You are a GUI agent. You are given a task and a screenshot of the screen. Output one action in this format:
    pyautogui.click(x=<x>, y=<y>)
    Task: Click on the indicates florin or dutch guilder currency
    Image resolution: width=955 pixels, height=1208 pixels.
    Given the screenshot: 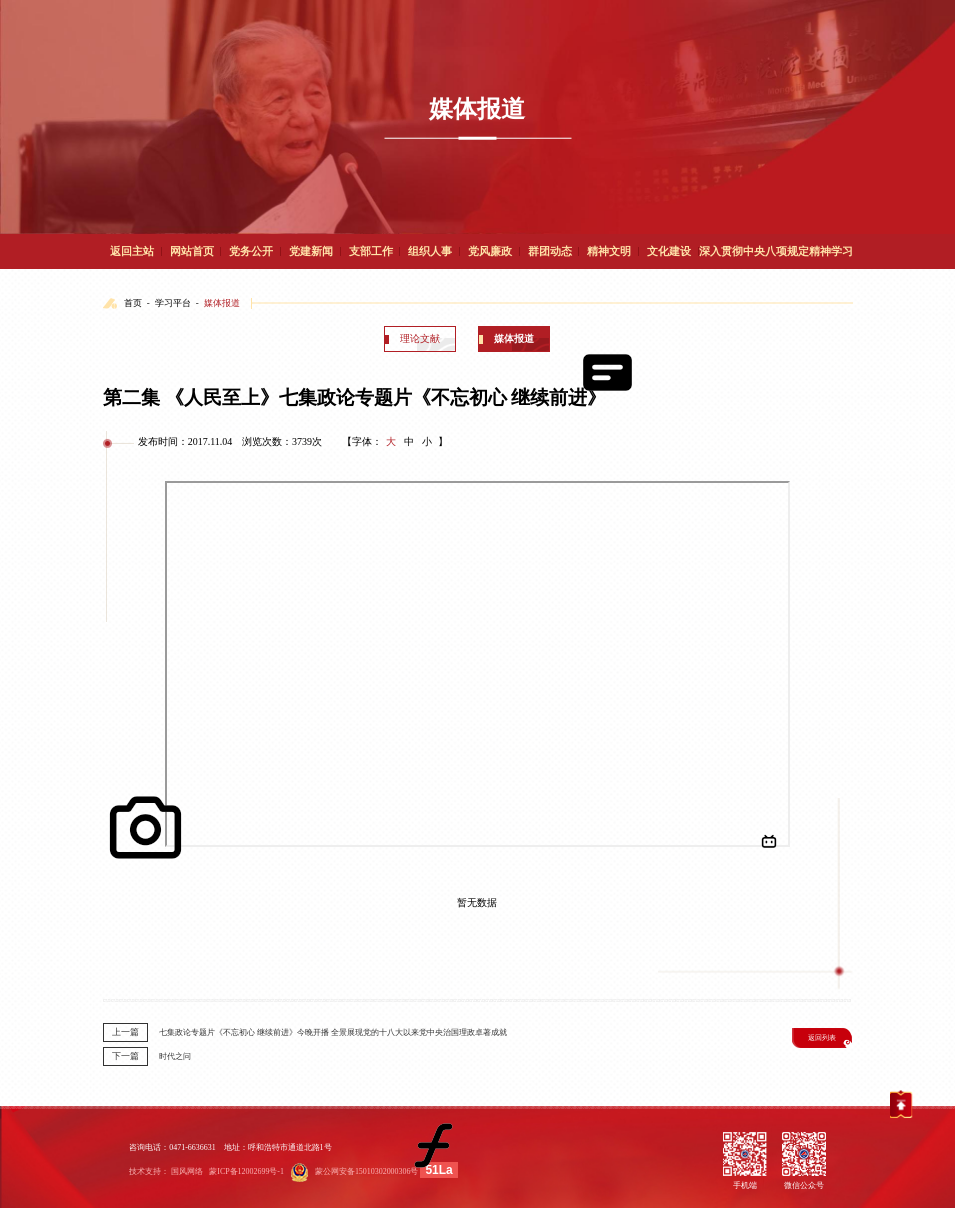 What is the action you would take?
    pyautogui.click(x=433, y=1145)
    